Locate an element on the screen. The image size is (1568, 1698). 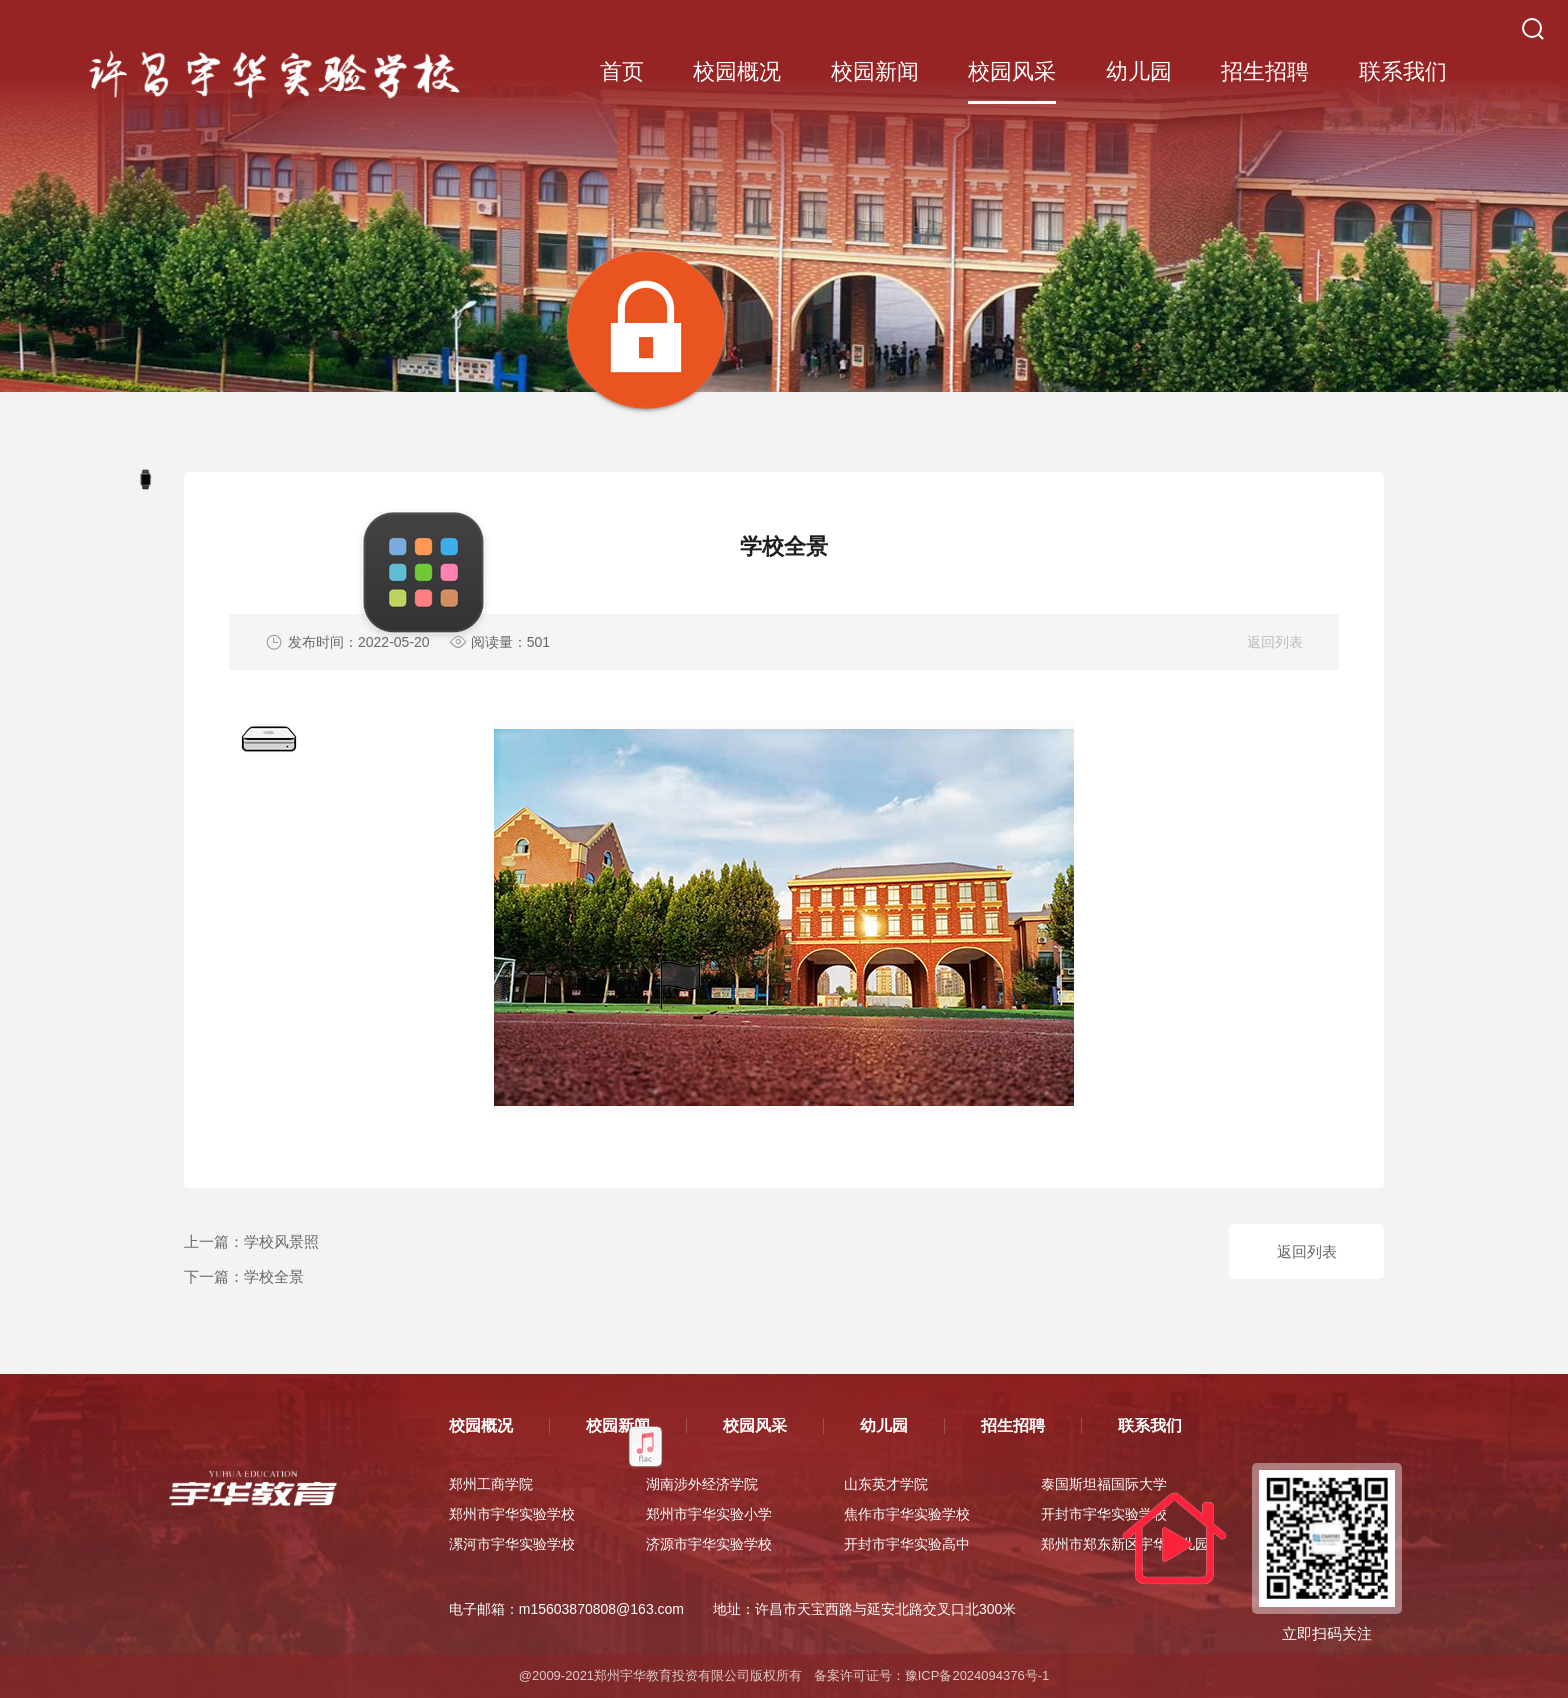
access time capsule backup drive in sidebar is located at coordinates (269, 738).